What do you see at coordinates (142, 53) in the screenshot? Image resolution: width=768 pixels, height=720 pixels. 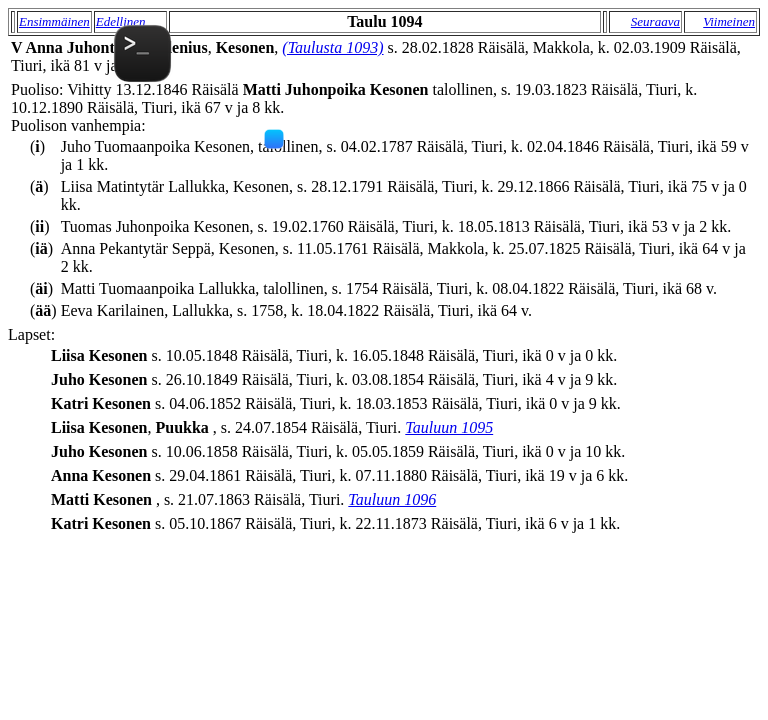 I see `open the terminal application` at bounding box center [142, 53].